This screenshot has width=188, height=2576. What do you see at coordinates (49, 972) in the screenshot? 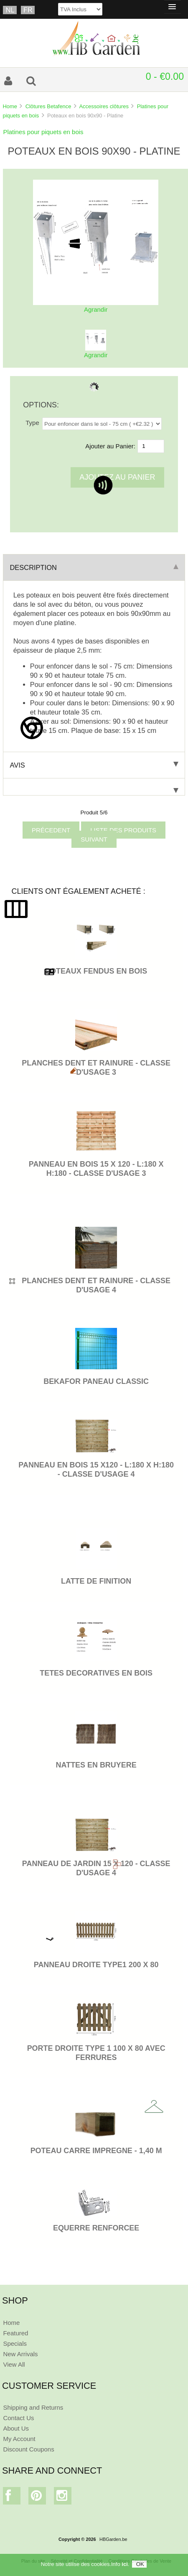
I see `access digital tachograph or driver logging device` at bounding box center [49, 972].